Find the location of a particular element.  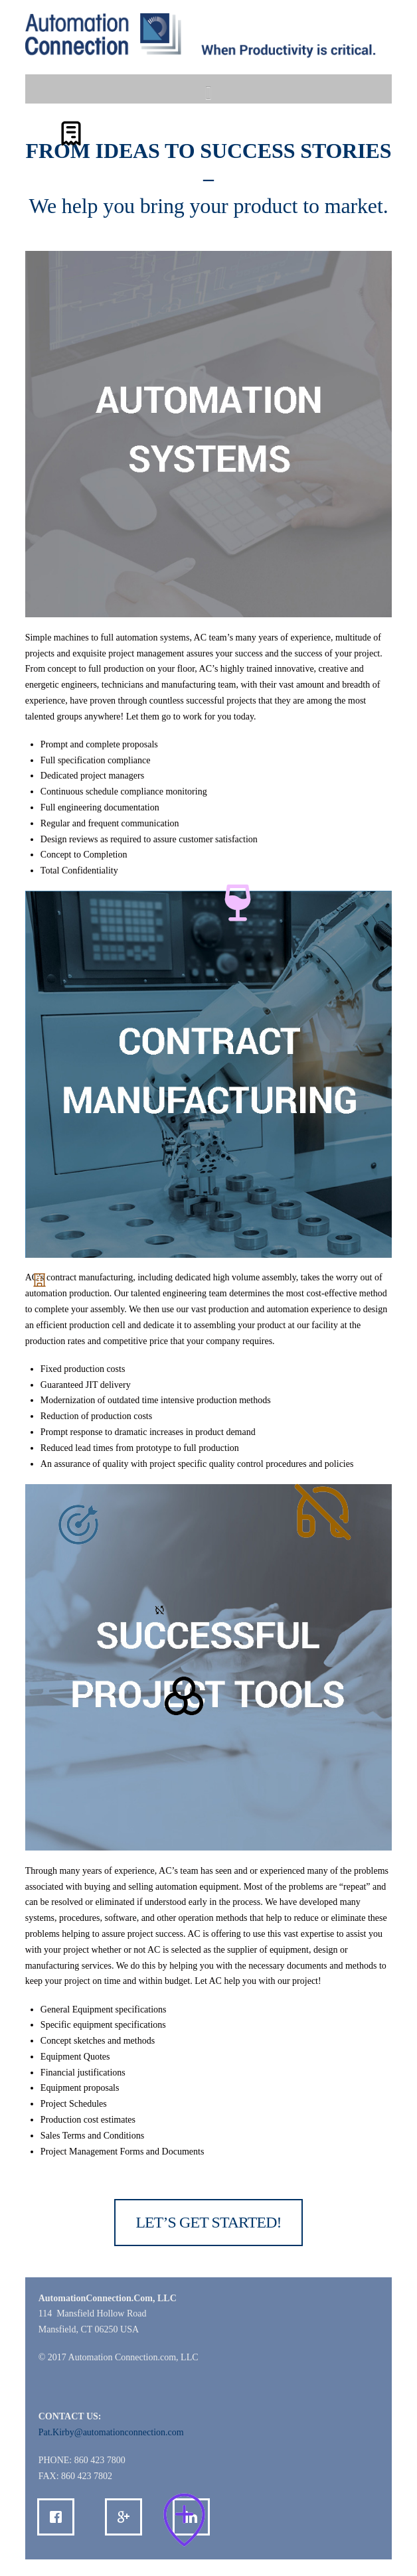

view office or workplace information is located at coordinates (39, 1280).